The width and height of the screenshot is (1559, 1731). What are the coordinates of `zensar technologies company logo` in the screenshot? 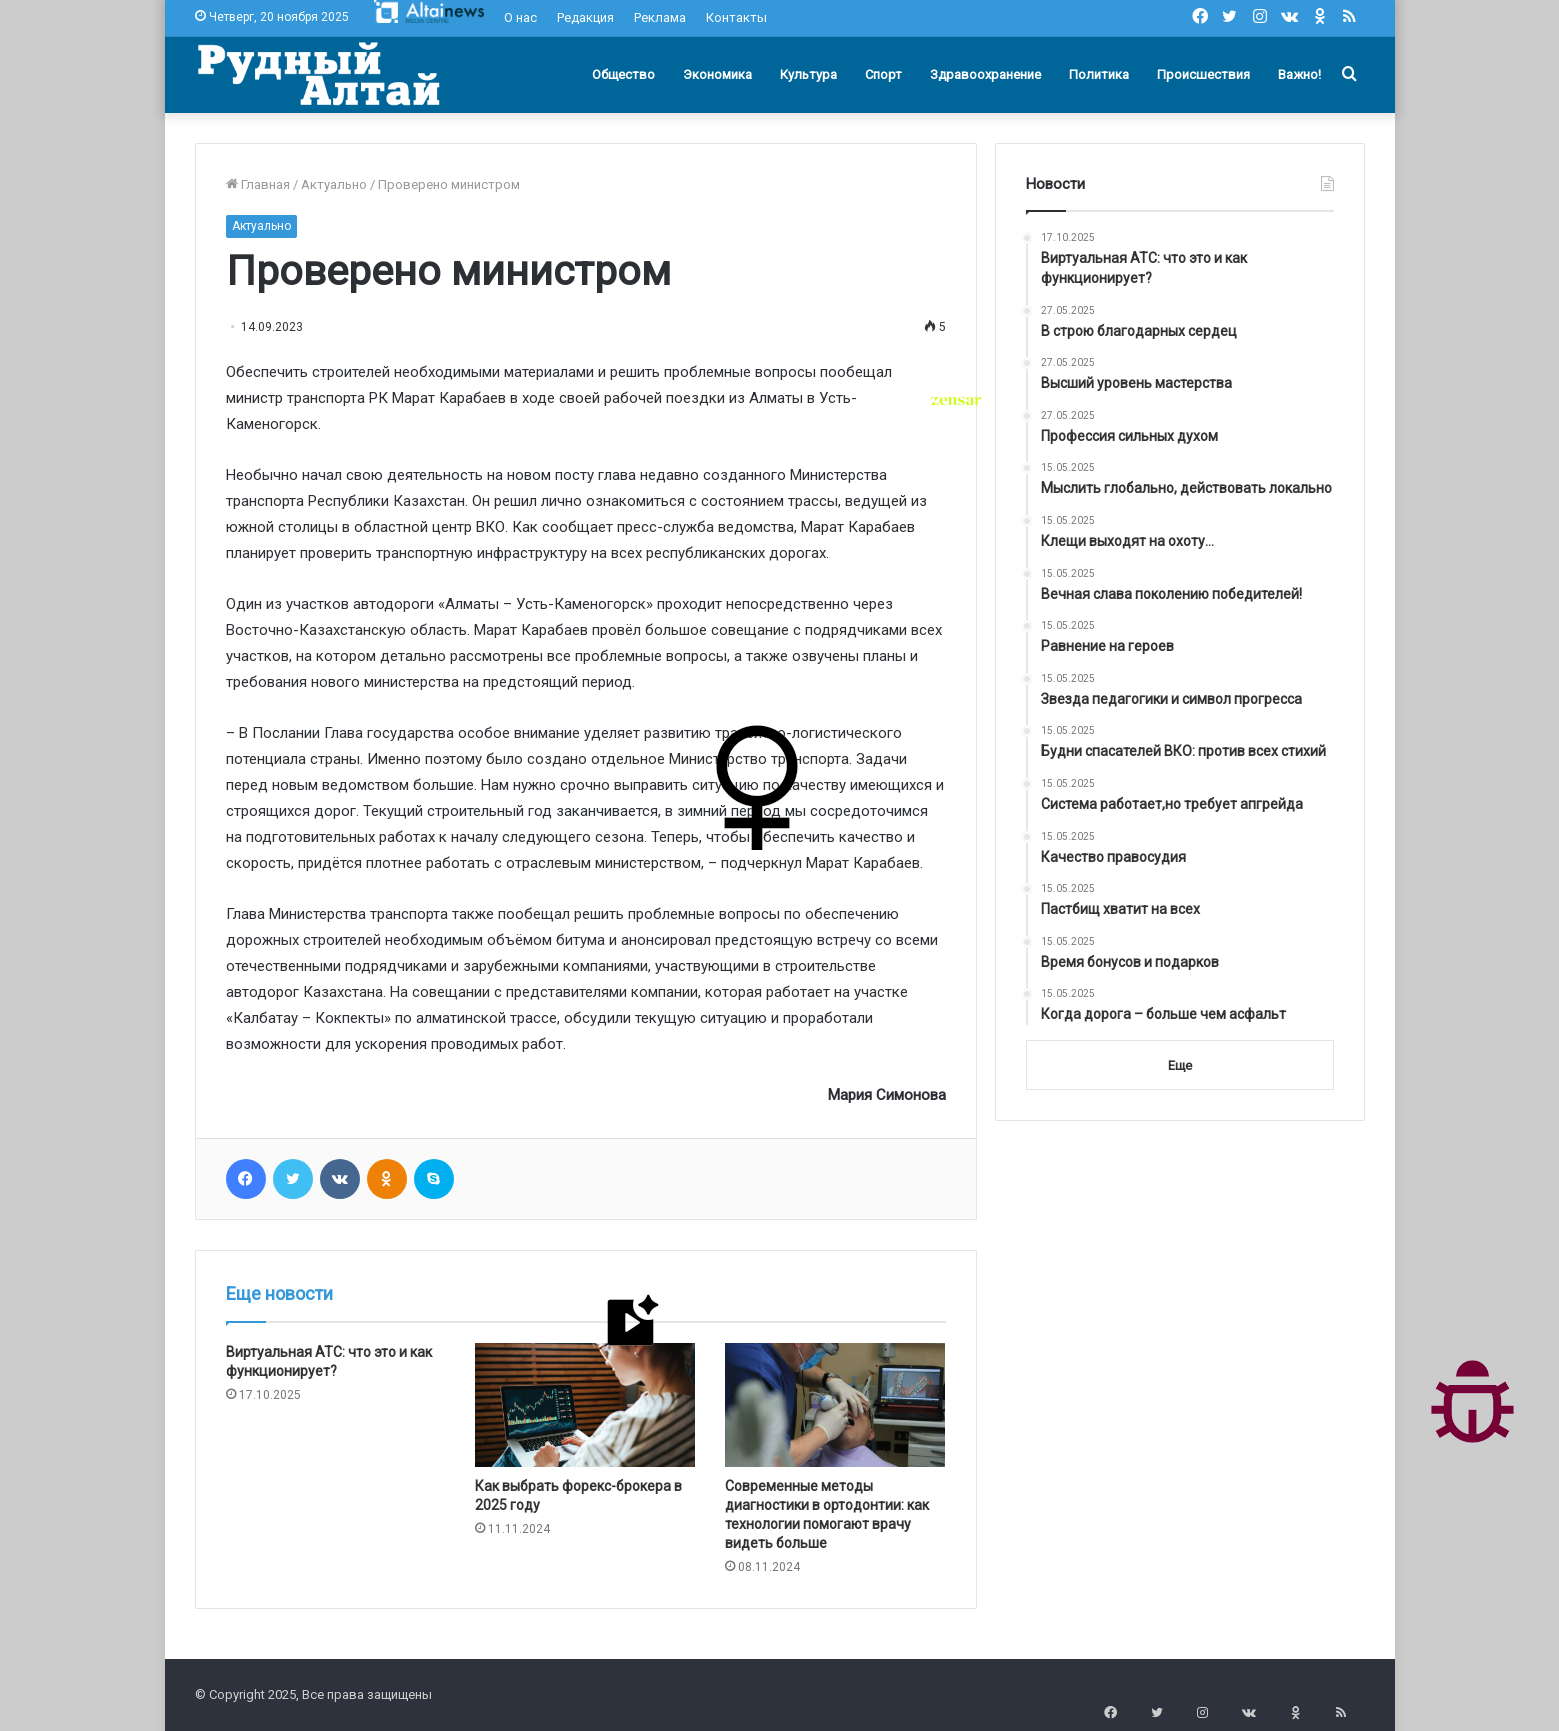 It's located at (956, 401).